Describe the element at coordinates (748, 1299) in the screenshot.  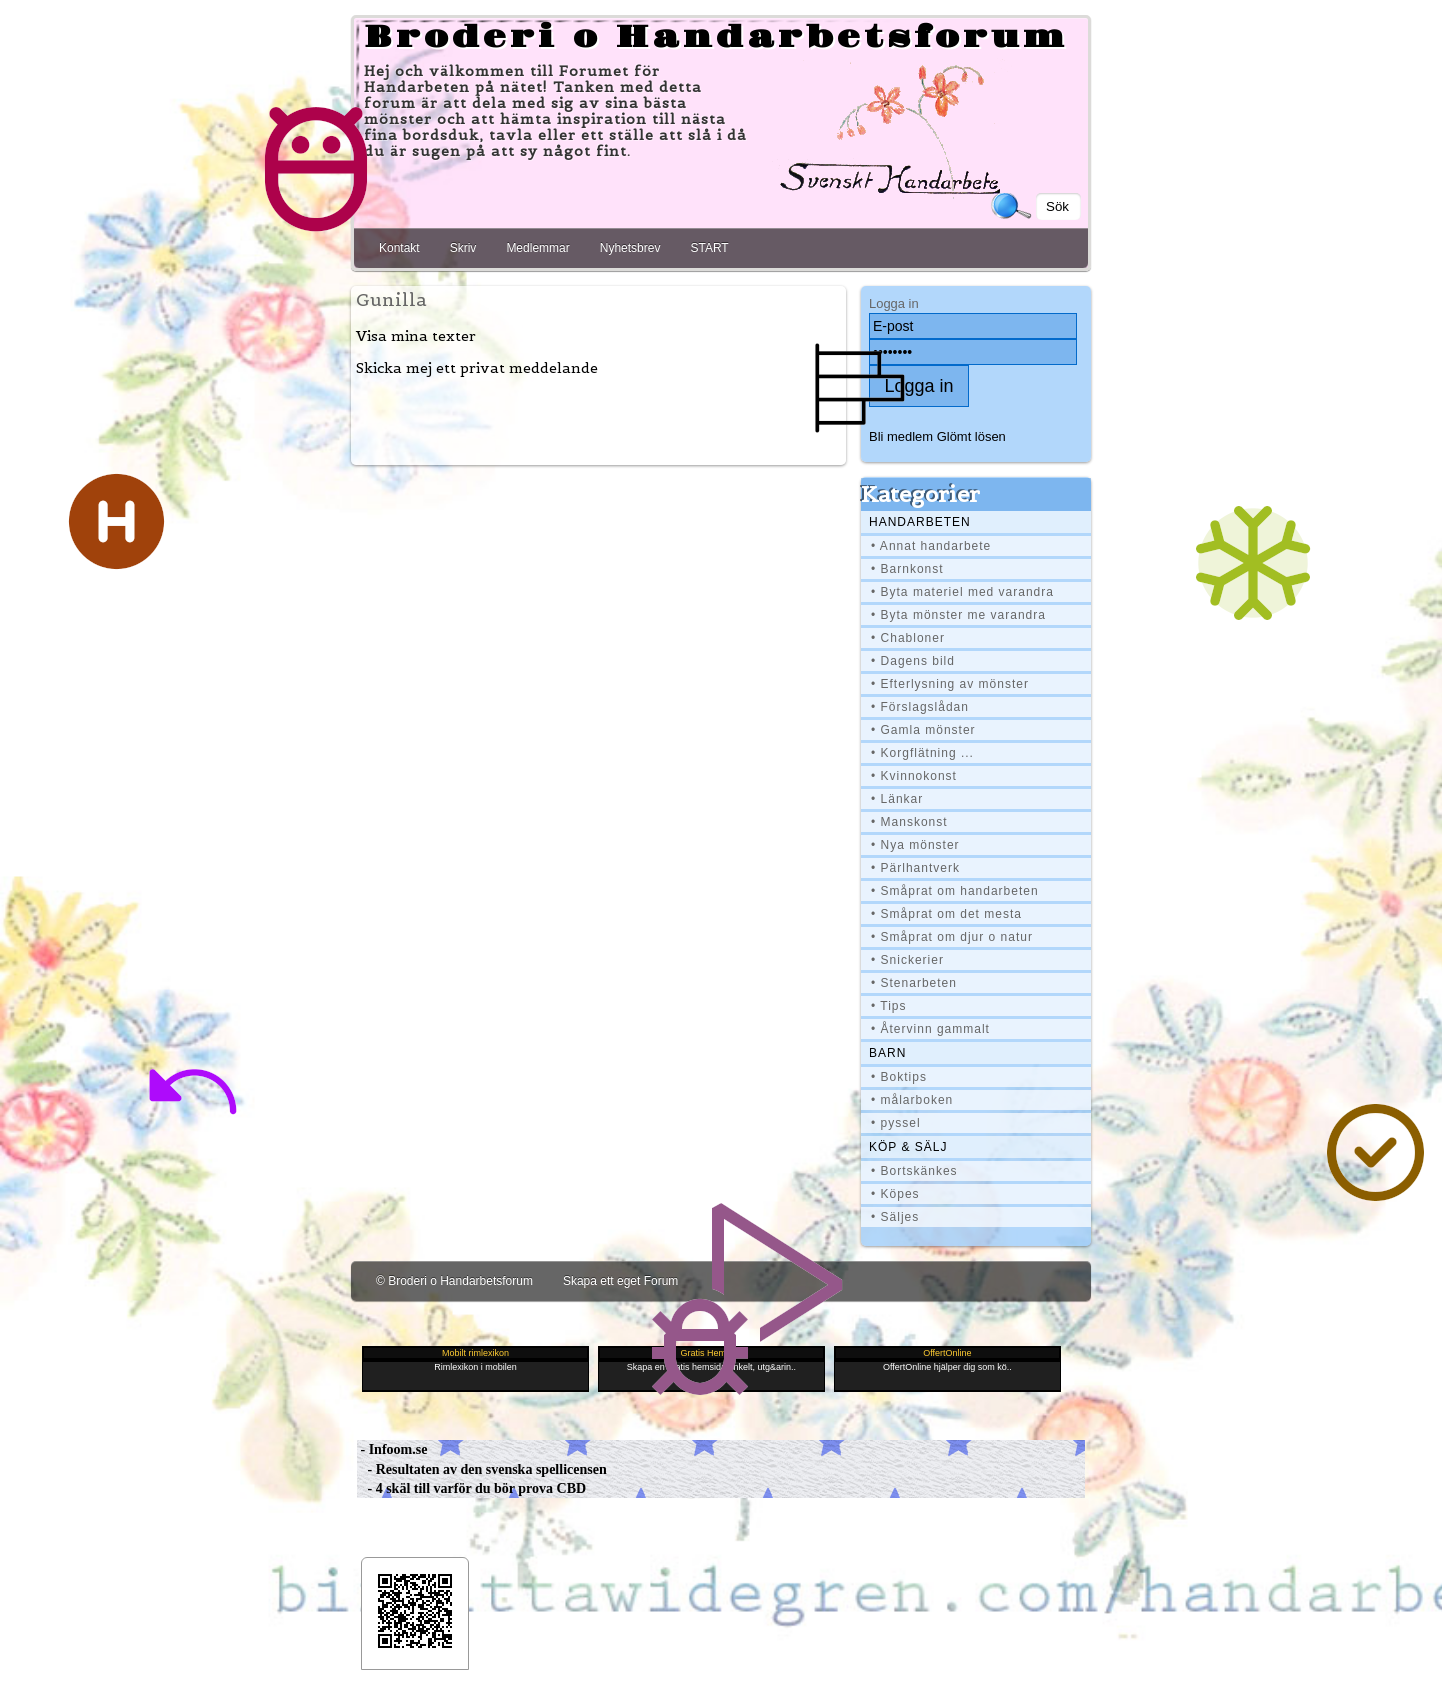
I see `start debugging session` at that location.